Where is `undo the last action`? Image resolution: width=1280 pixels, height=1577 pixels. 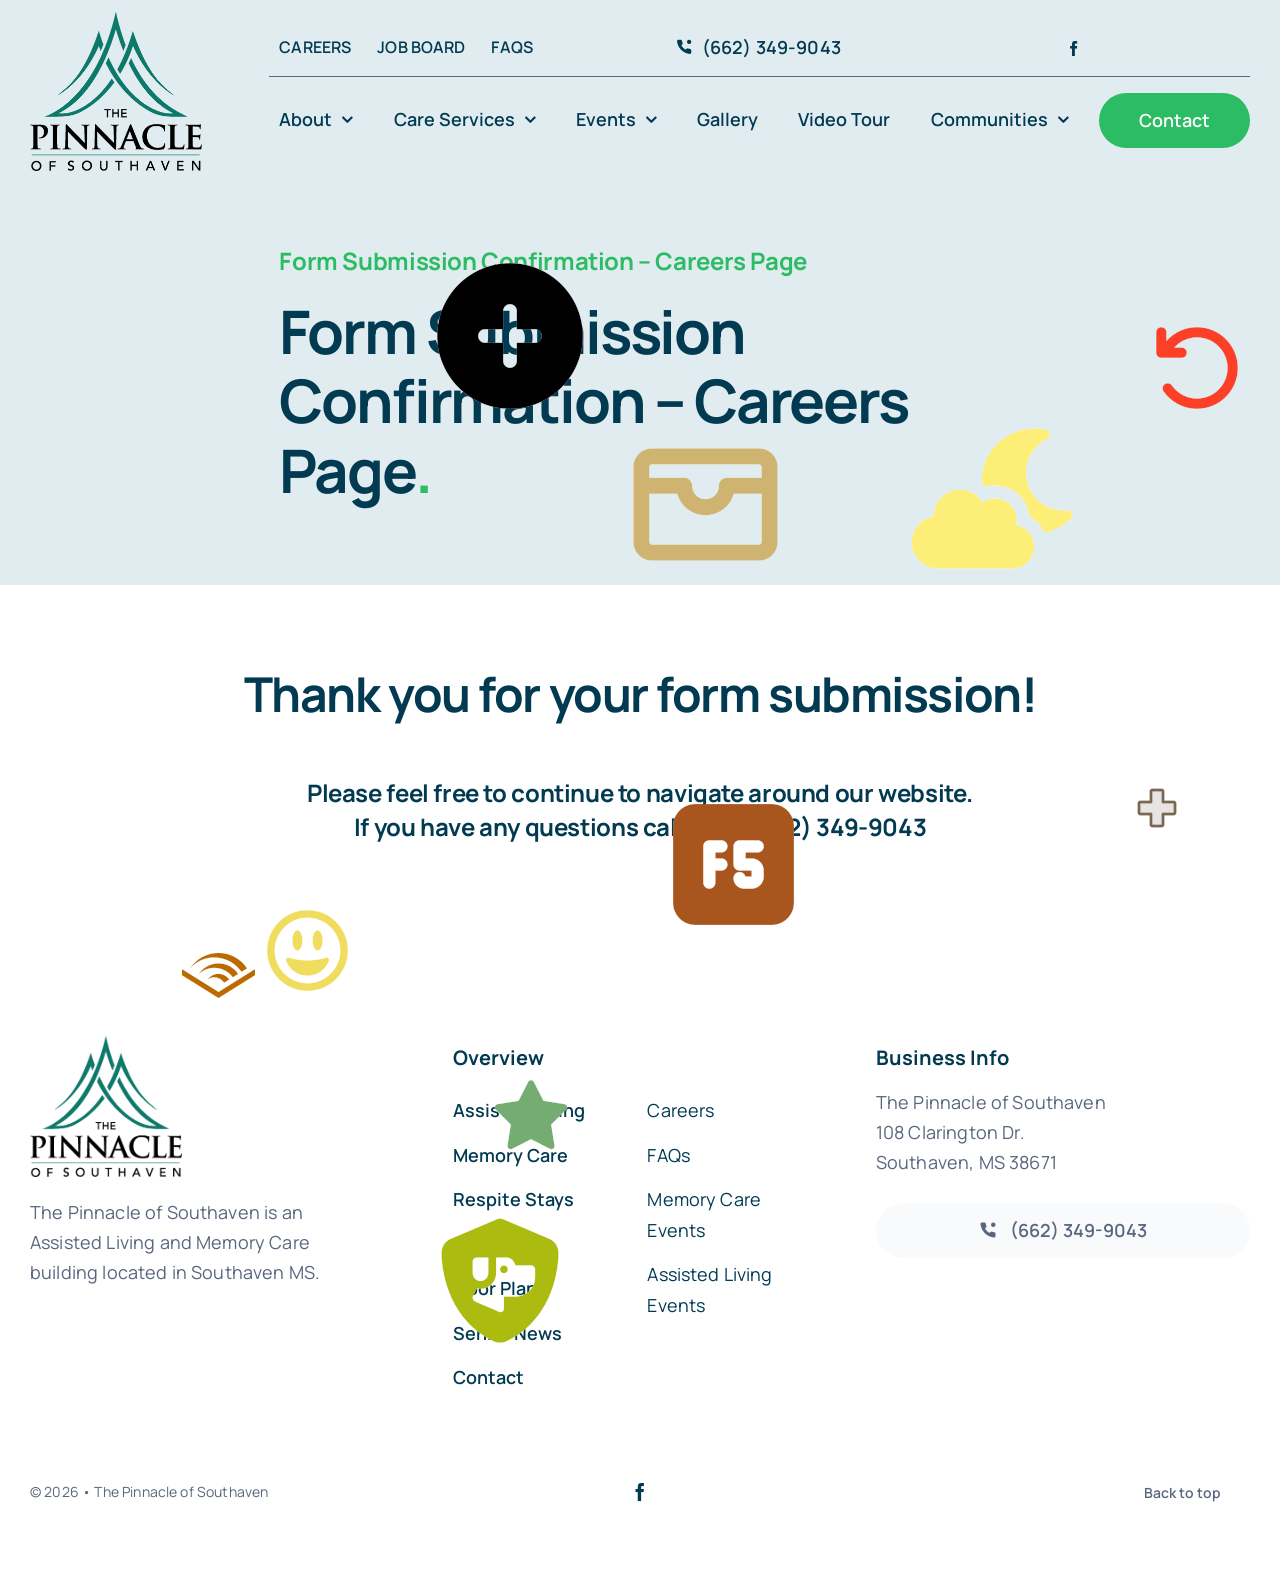 undo the last action is located at coordinates (1197, 368).